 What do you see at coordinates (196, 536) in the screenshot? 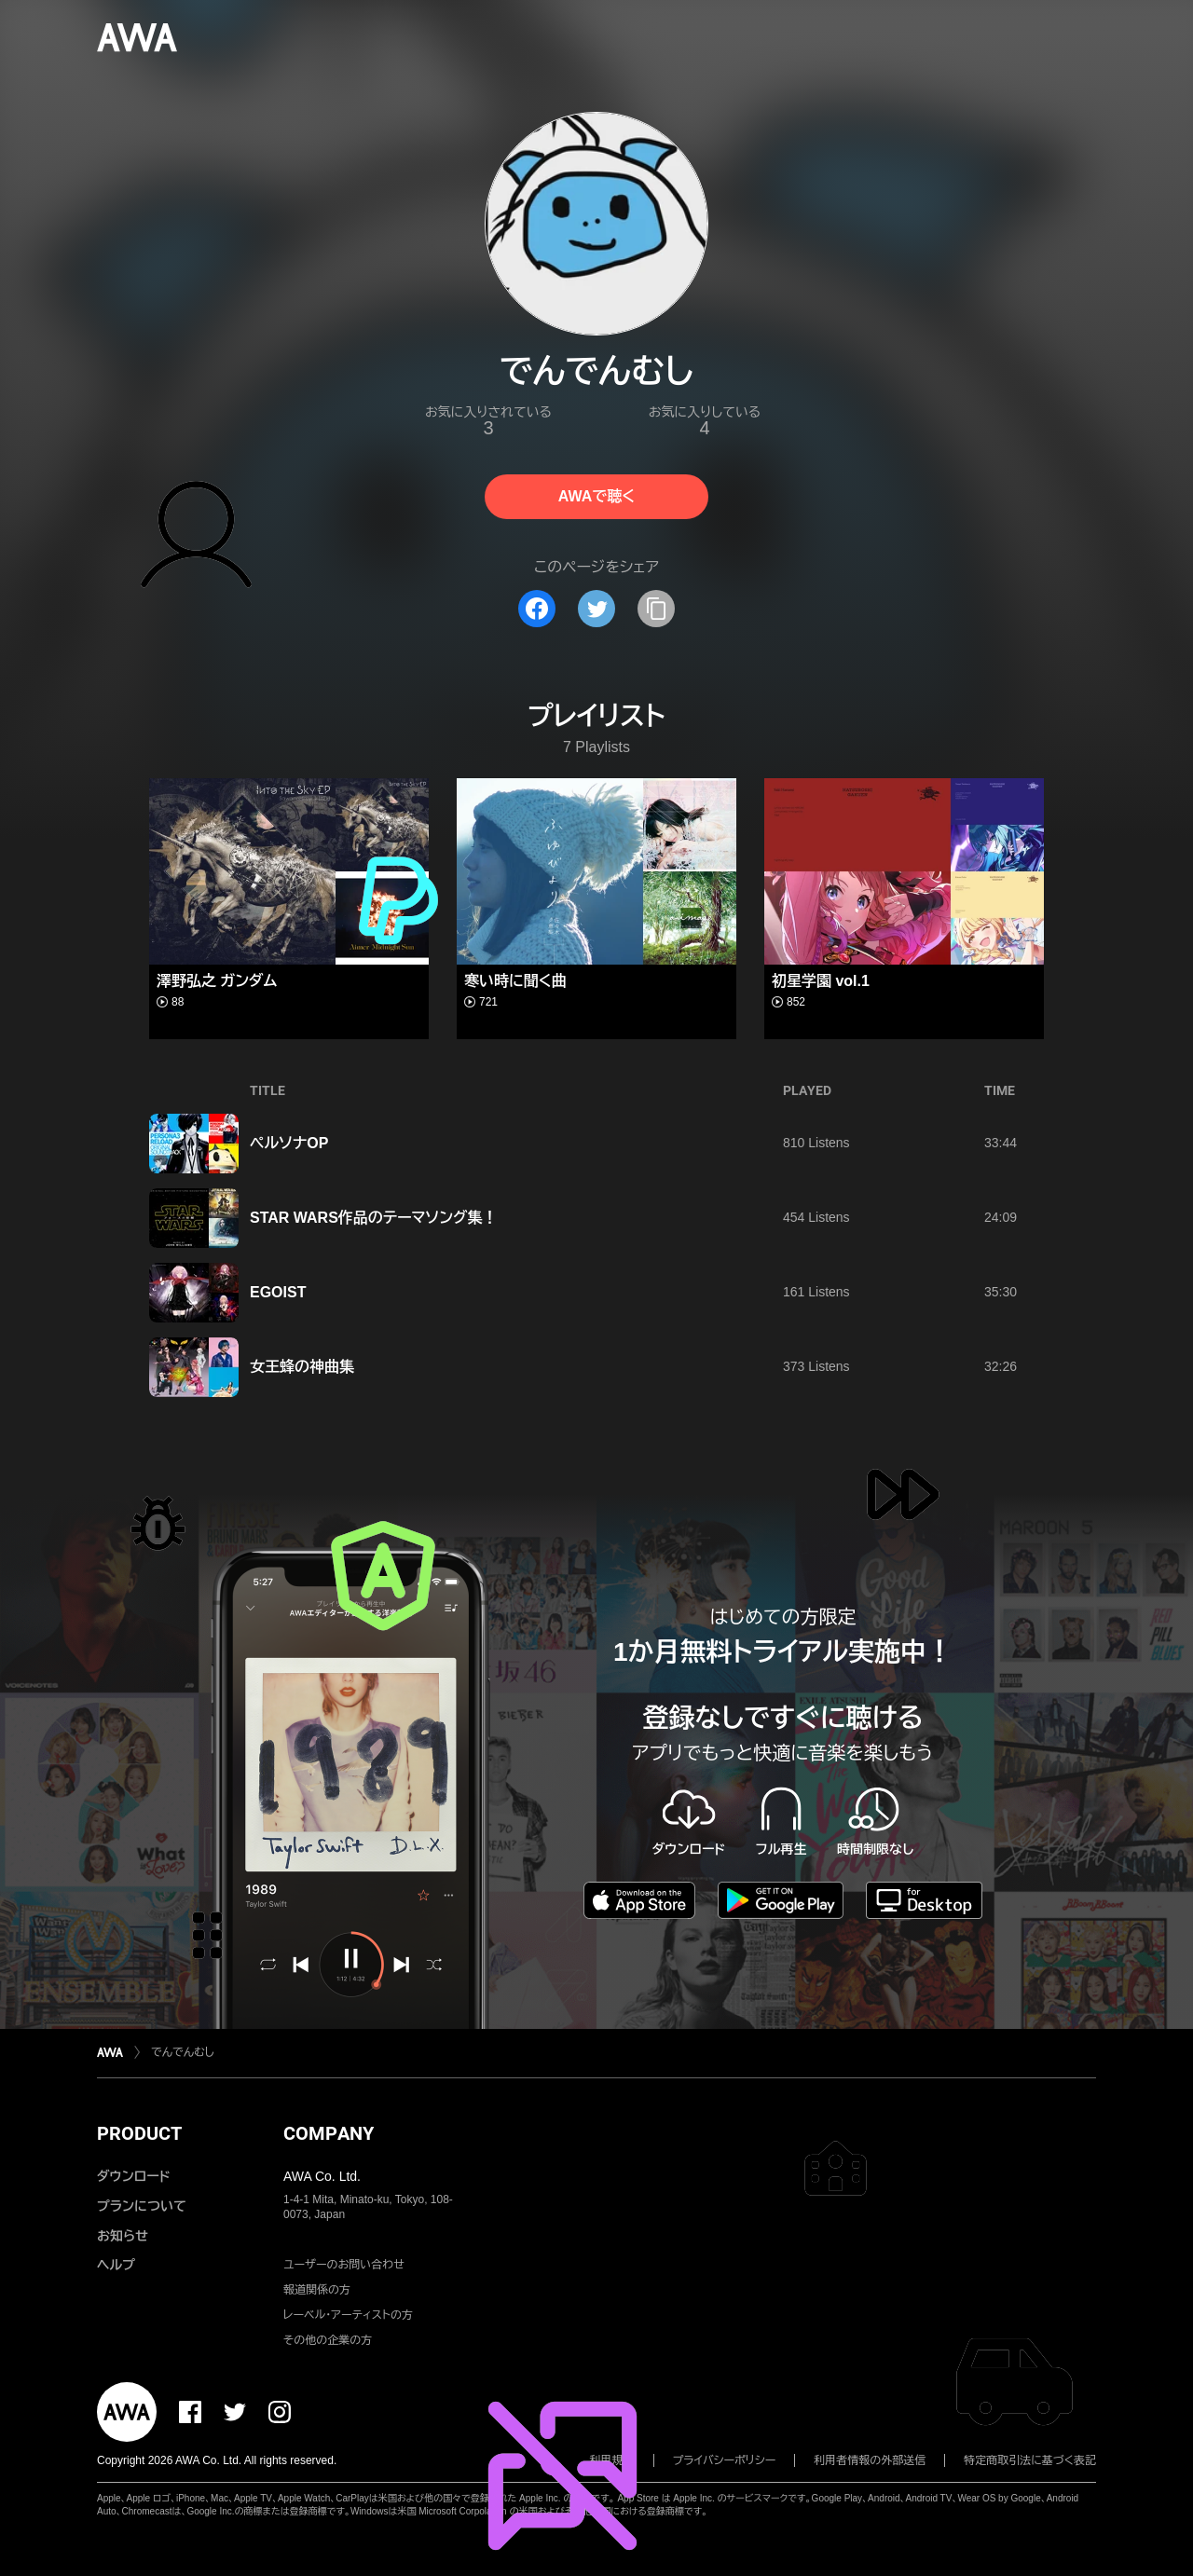
I see `view your profile` at bounding box center [196, 536].